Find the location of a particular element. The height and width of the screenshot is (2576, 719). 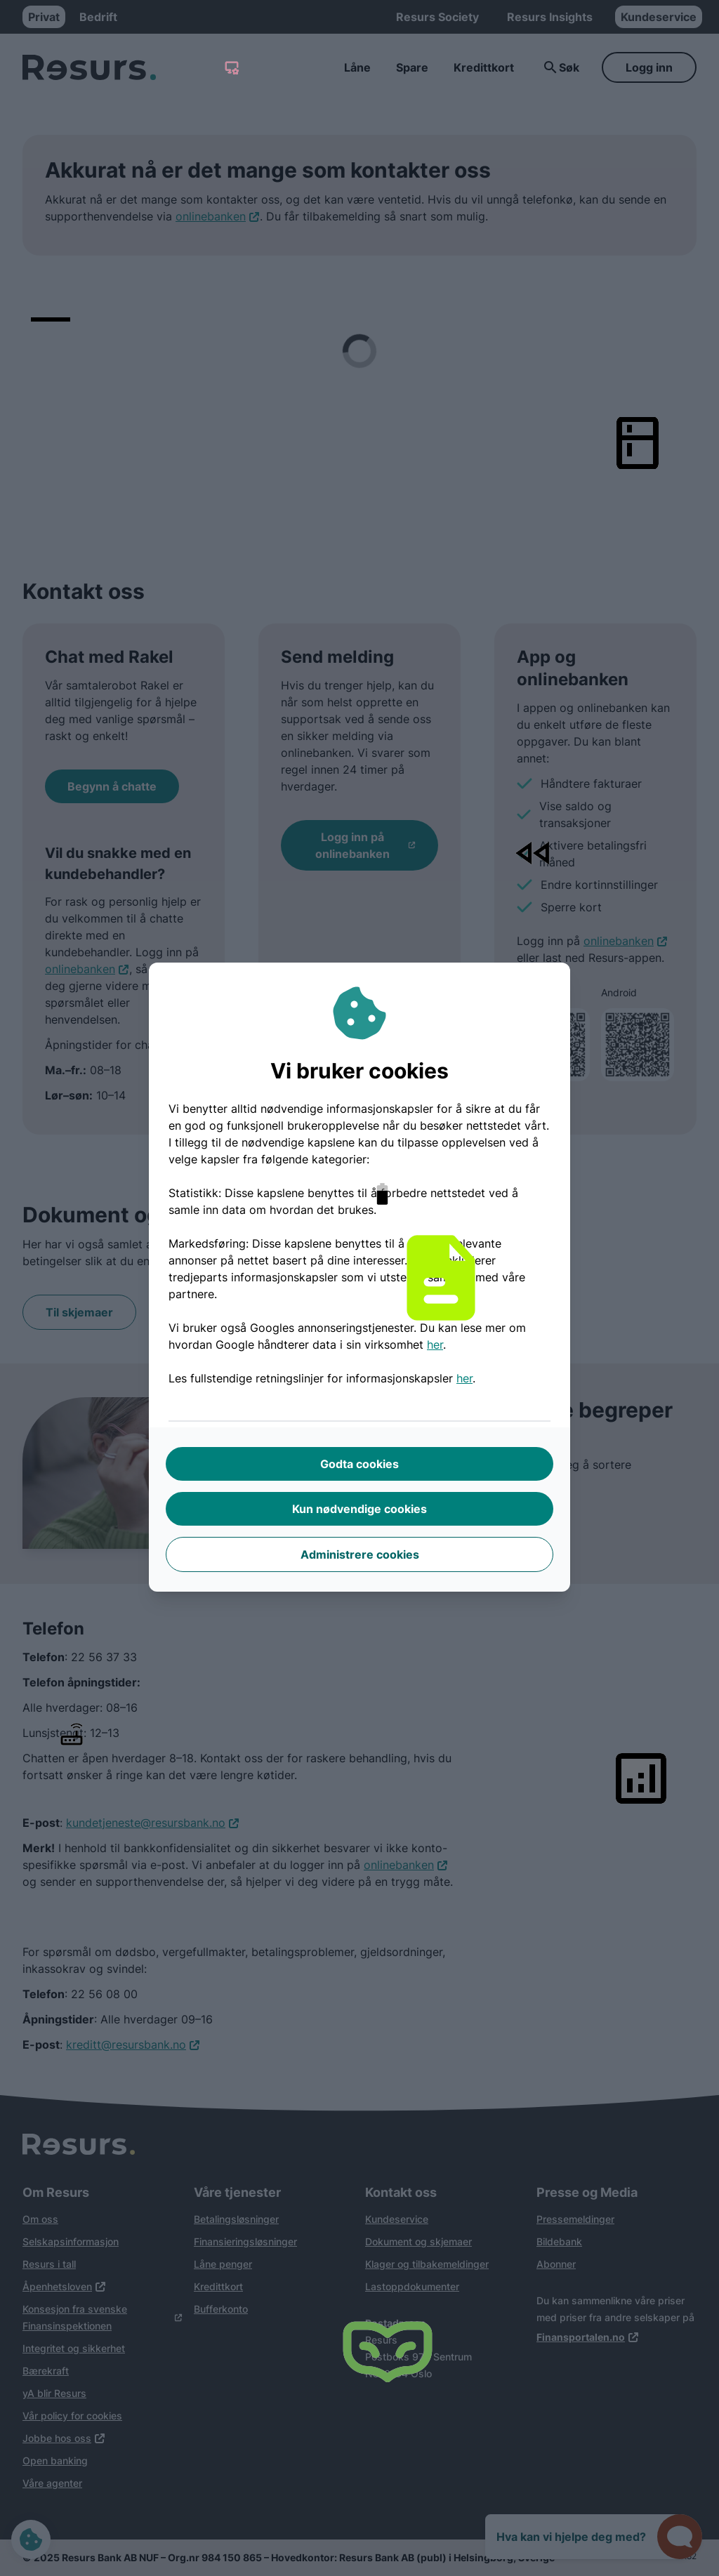

indicates battery level at approximately 80% is located at coordinates (382, 1194).